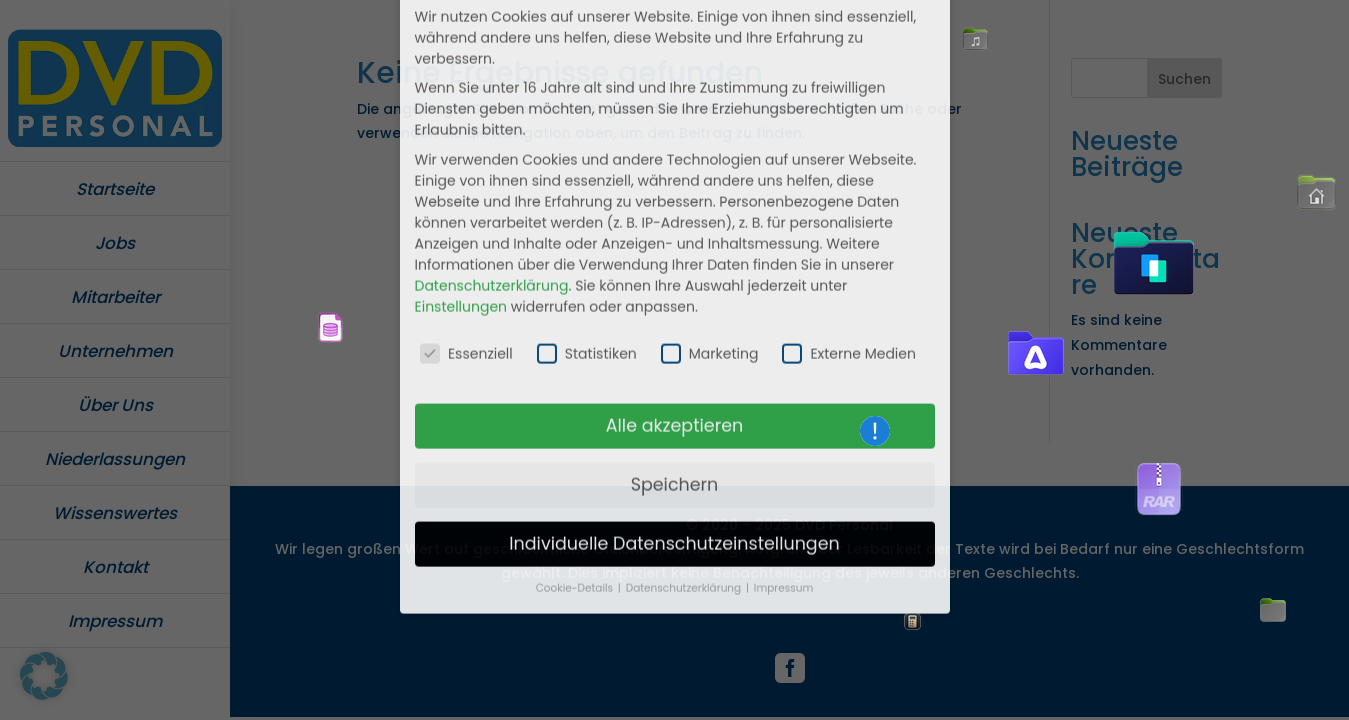 This screenshot has width=1349, height=720. I want to click on access your home folder, so click(1316, 191).